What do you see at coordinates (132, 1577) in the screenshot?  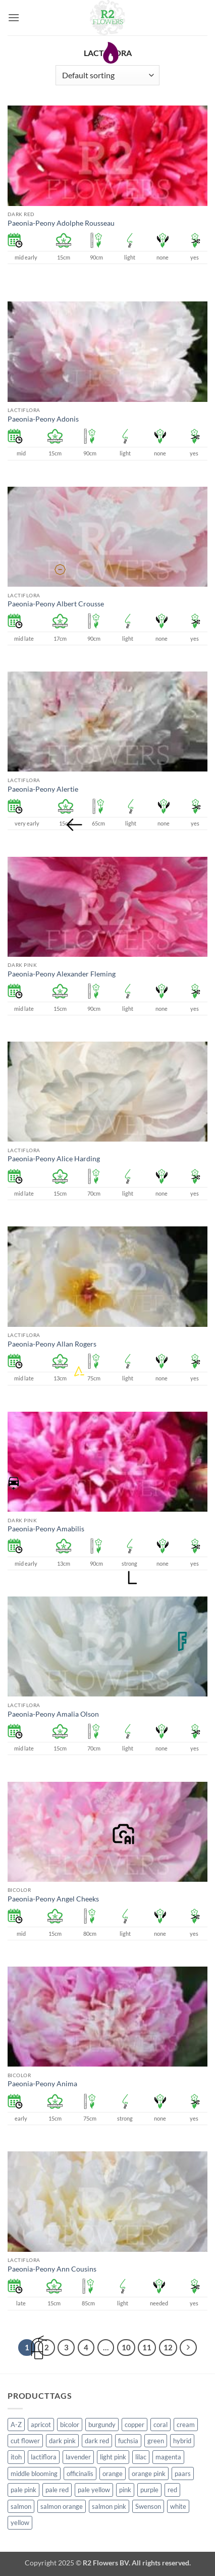 I see `indicates a label or item starting with the letter L` at bounding box center [132, 1577].